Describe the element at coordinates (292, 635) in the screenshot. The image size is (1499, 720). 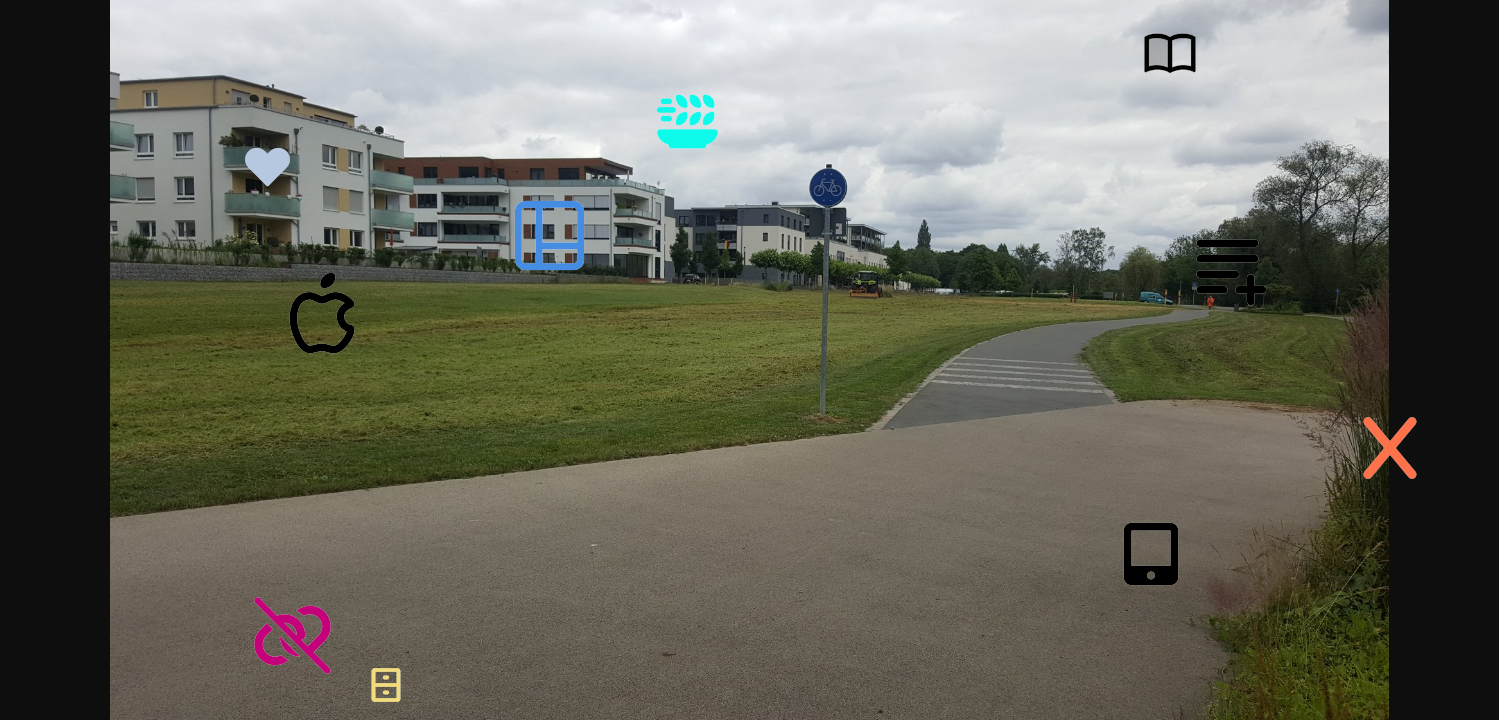
I see `unlink or disconnect items` at that location.